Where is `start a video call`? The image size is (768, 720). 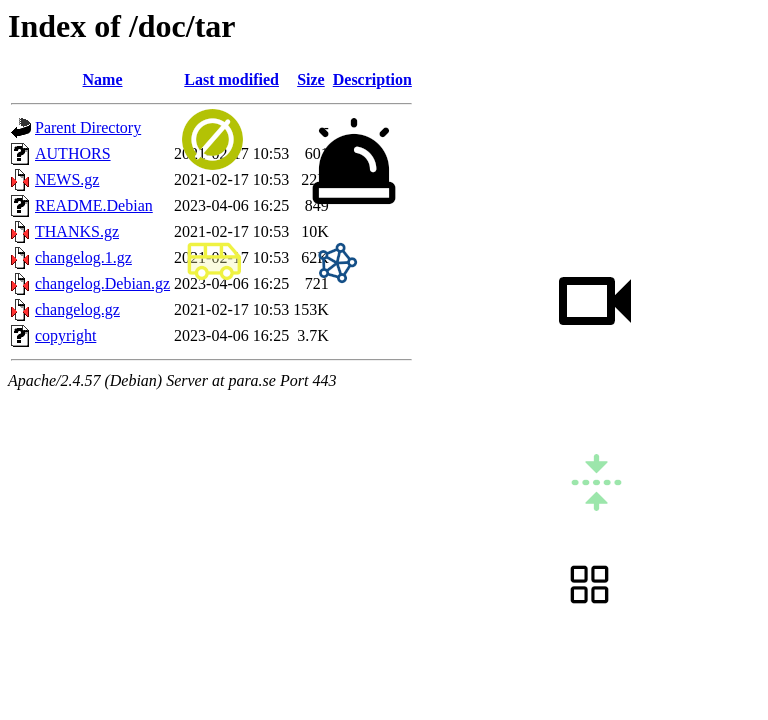
start a video call is located at coordinates (595, 301).